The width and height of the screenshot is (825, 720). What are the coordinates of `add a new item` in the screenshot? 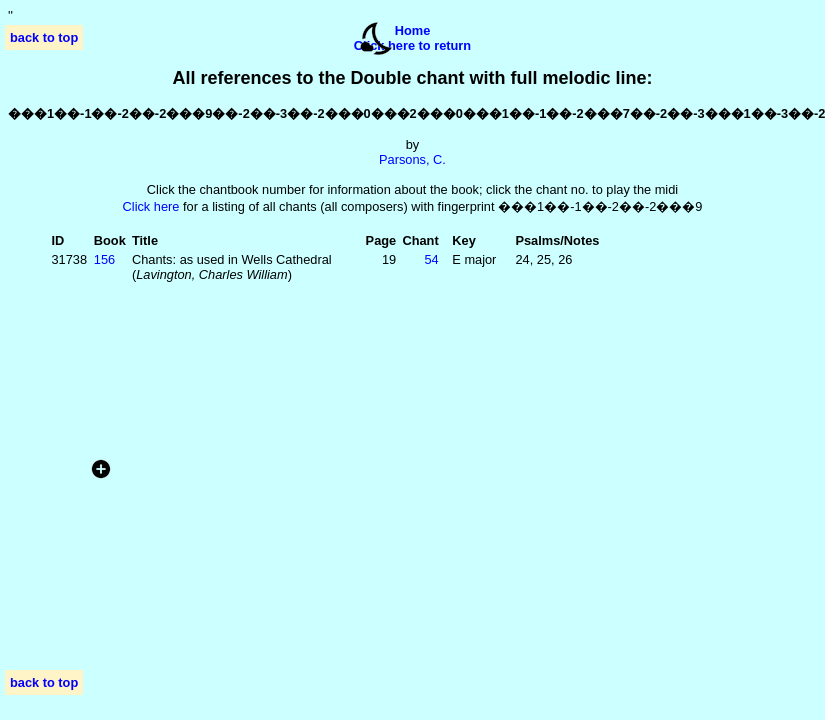 It's located at (101, 469).